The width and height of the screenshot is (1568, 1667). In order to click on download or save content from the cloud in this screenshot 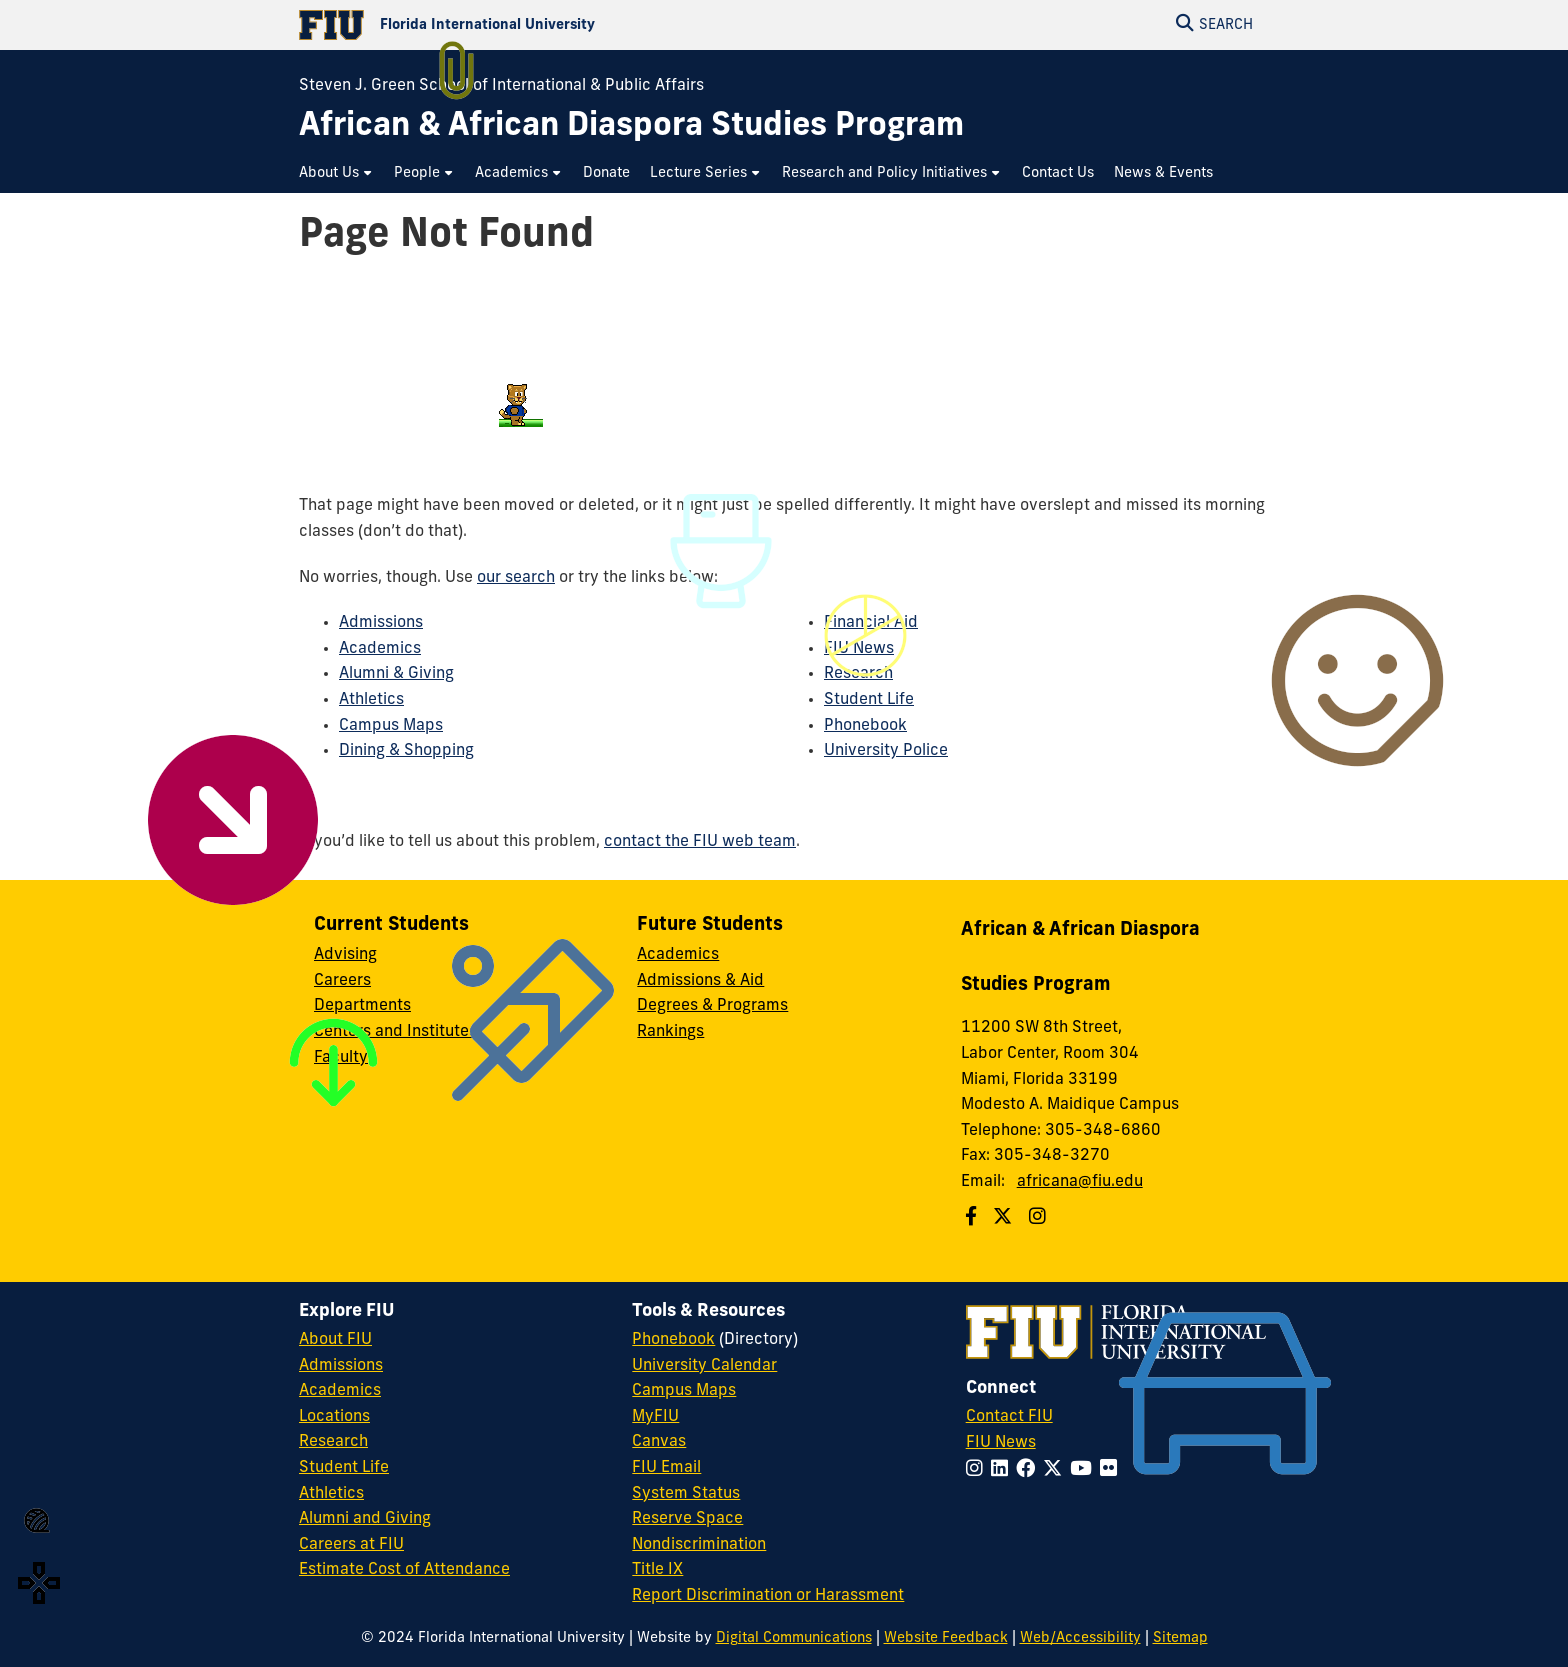, I will do `click(333, 1062)`.